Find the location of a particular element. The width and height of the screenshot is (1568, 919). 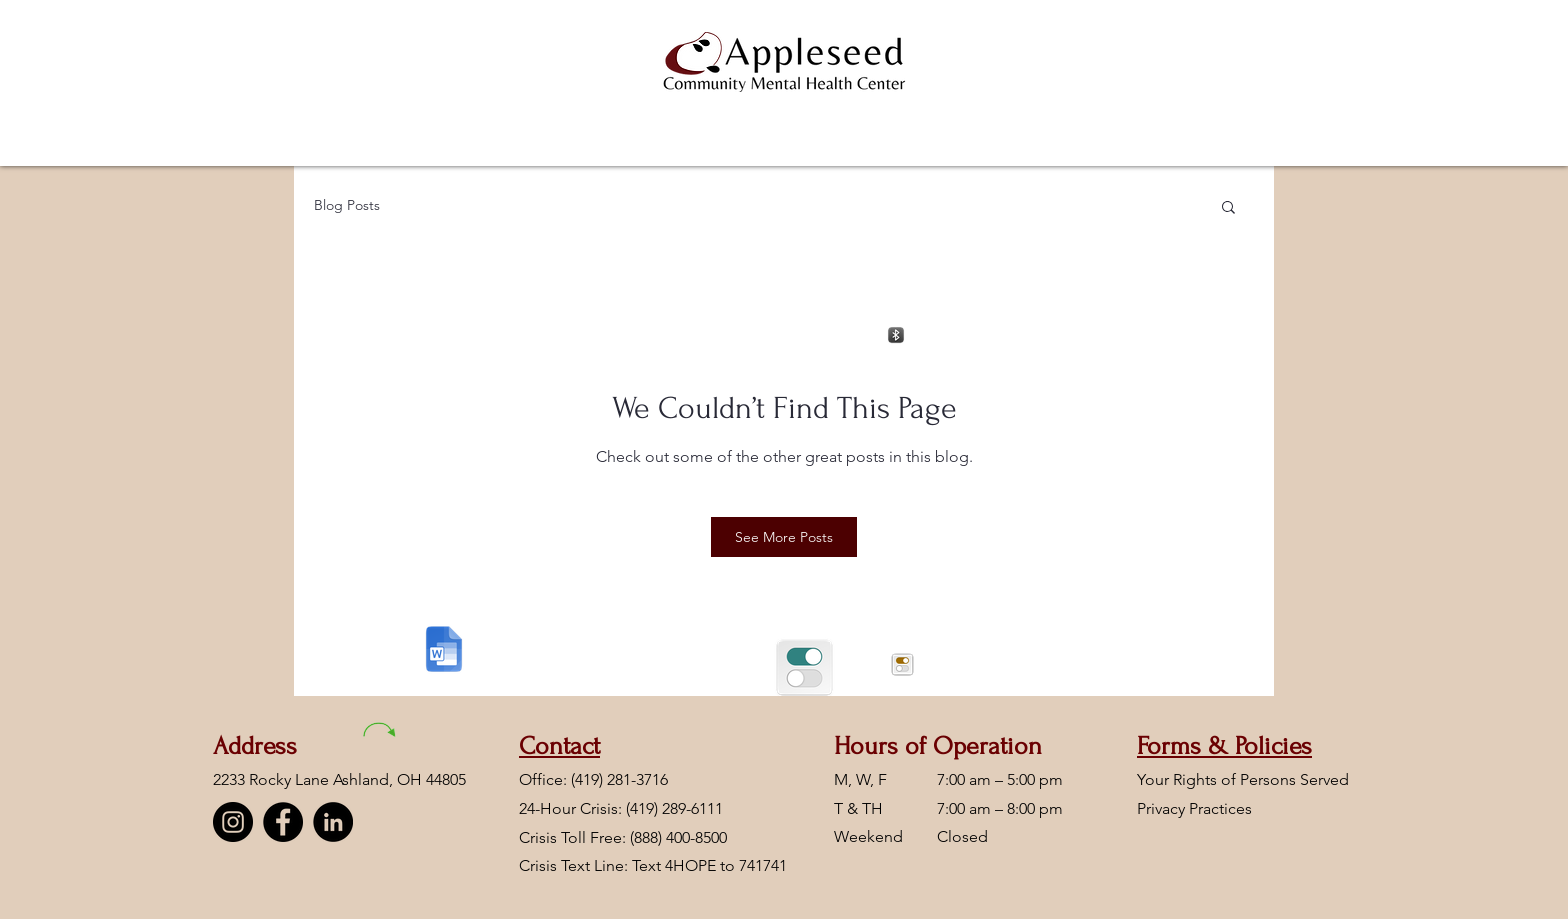

bluetooth is currently disabled or inactive is located at coordinates (896, 335).